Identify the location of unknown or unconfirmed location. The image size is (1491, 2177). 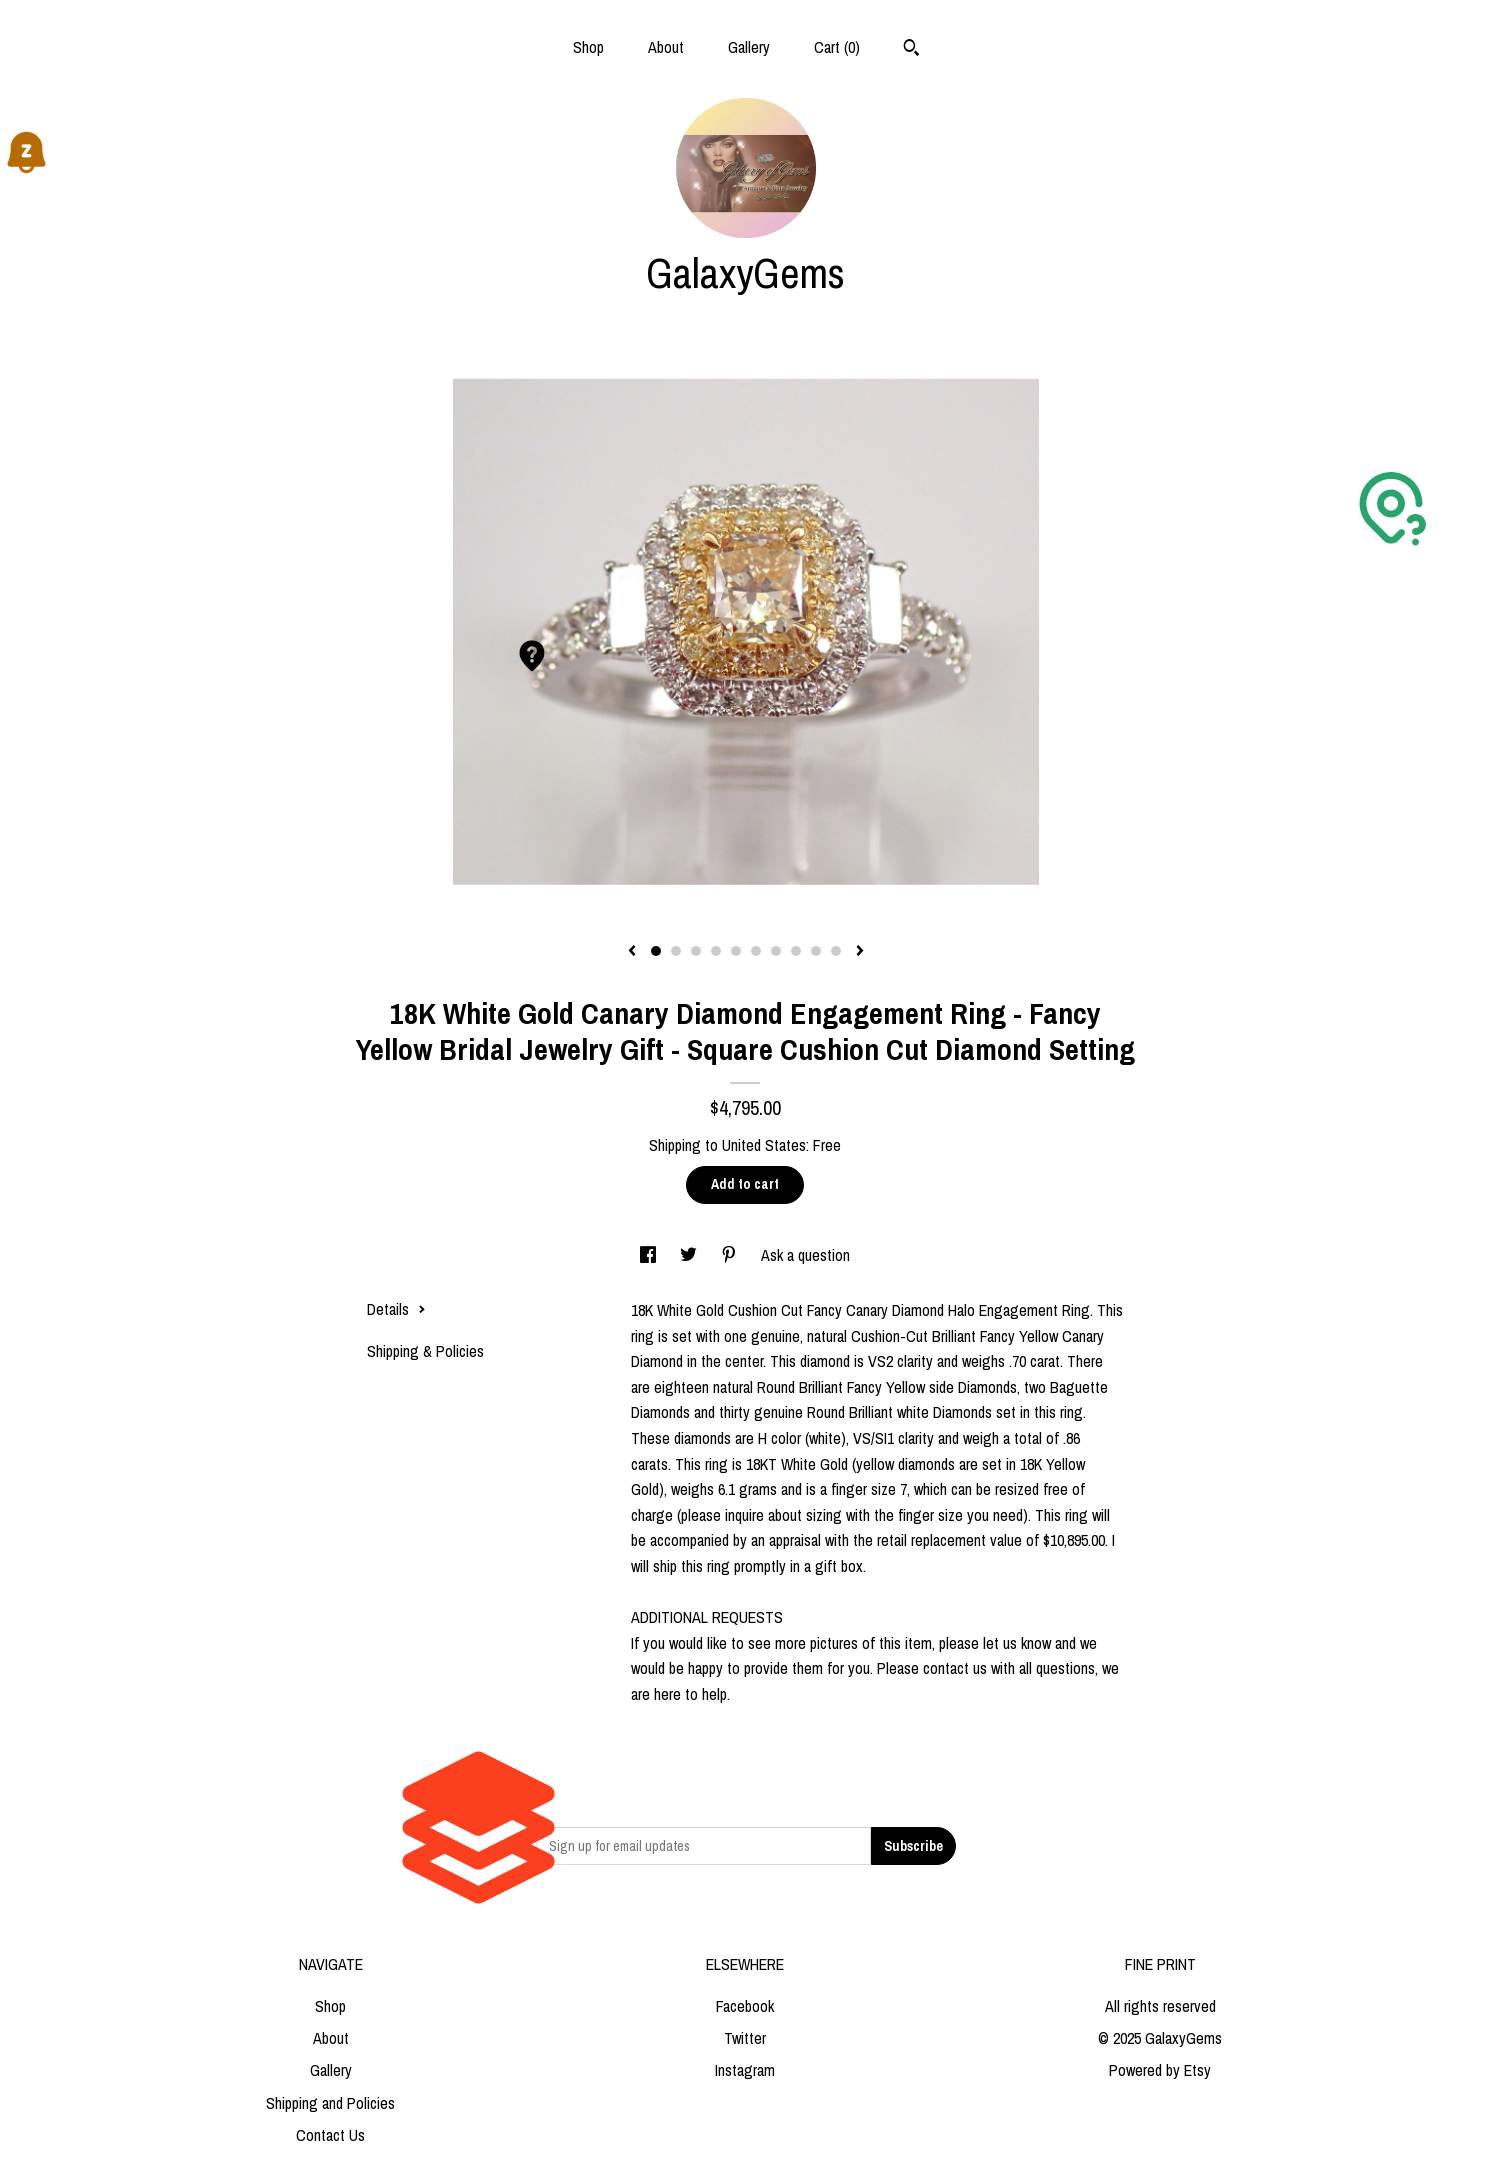
(1391, 507).